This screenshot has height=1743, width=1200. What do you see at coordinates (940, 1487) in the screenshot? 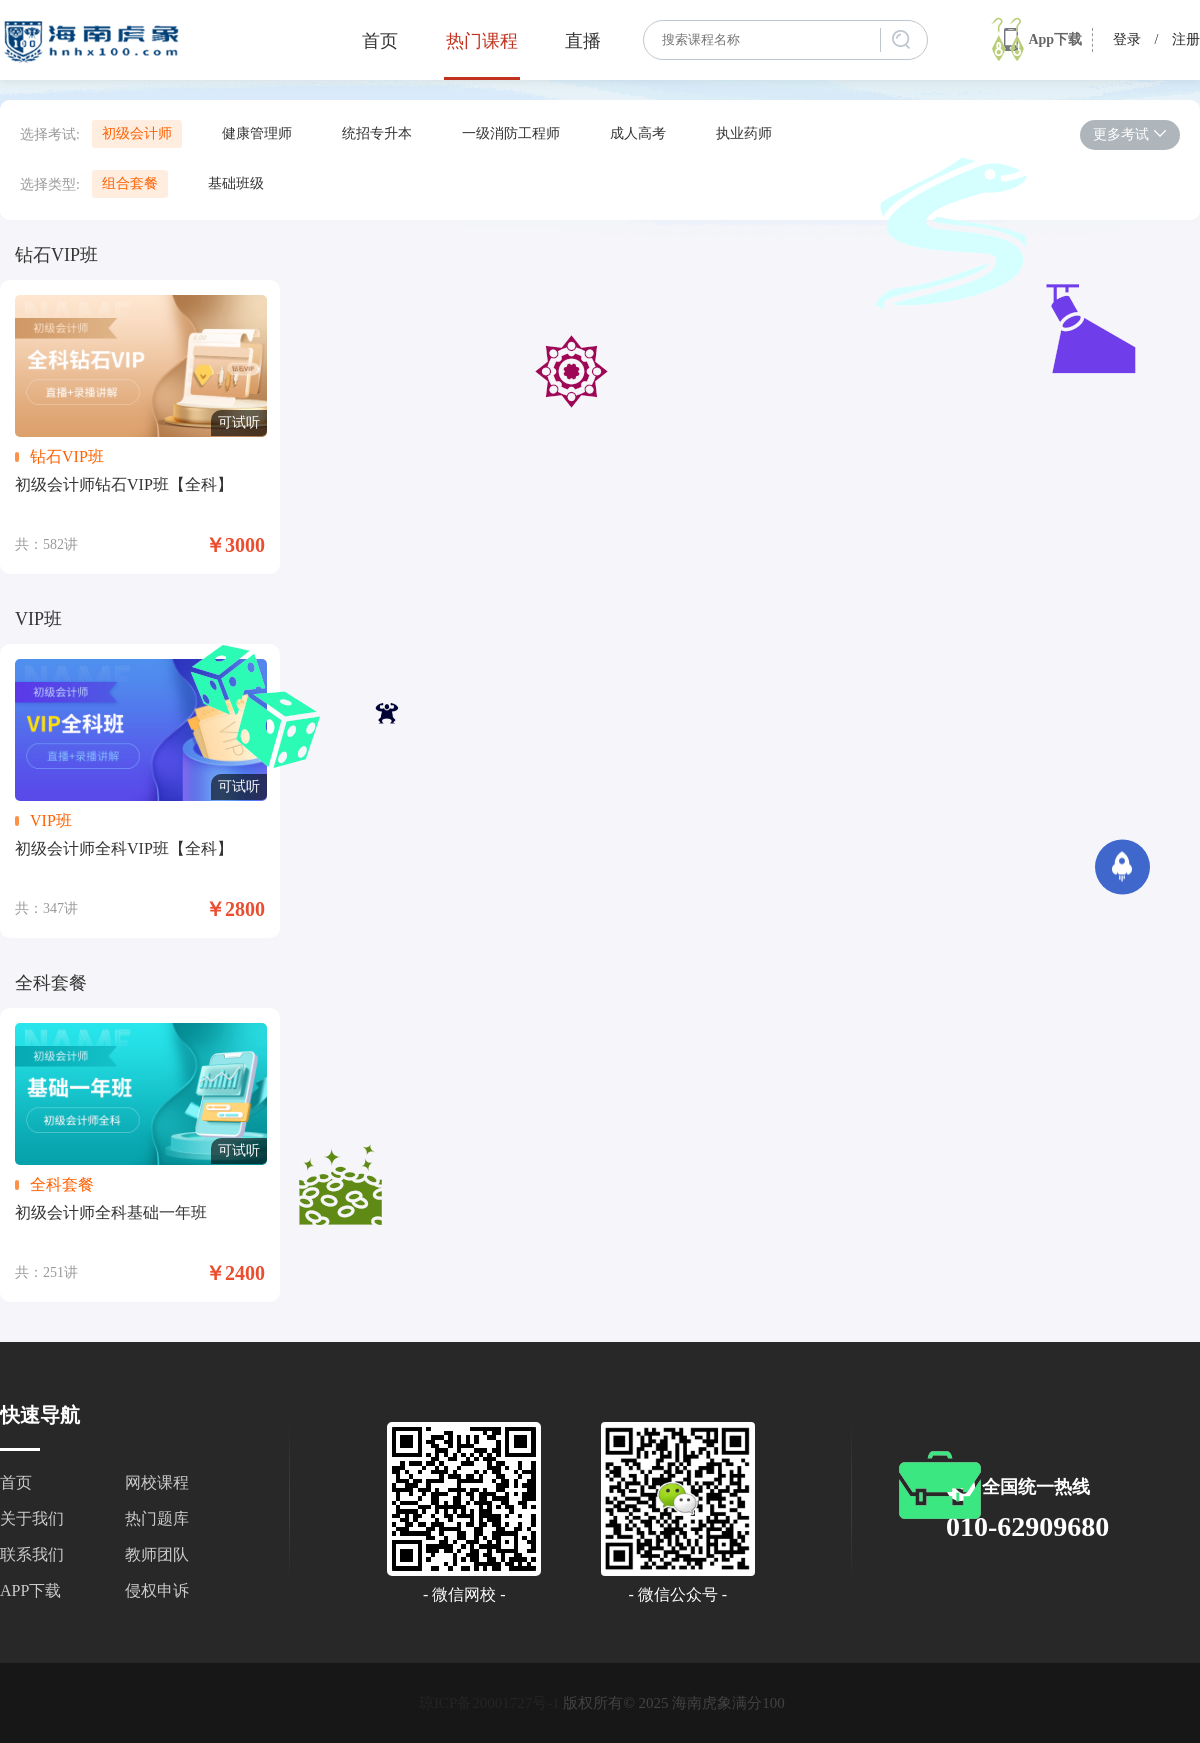
I see `access work or business-related content` at bounding box center [940, 1487].